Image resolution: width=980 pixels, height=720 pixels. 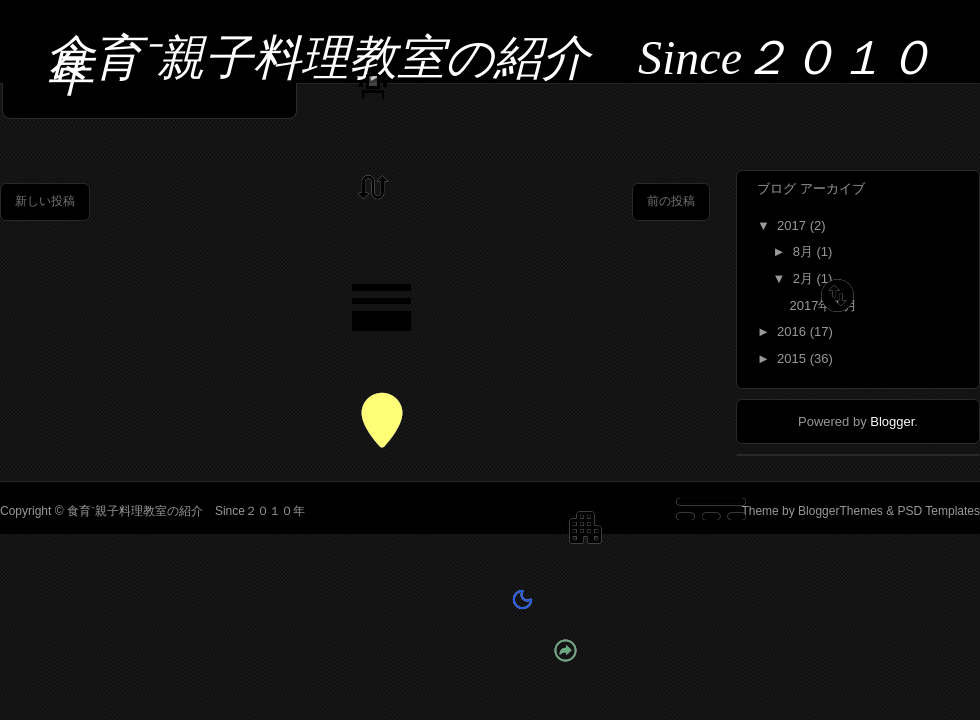 What do you see at coordinates (381, 307) in the screenshot?
I see `split view horizontally` at bounding box center [381, 307].